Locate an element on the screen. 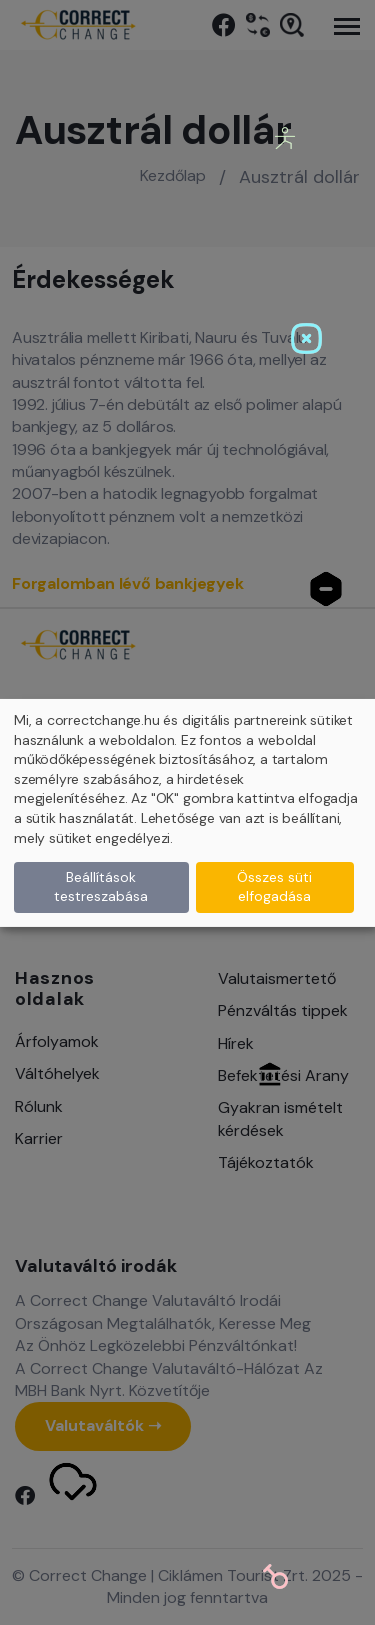 The height and width of the screenshot is (1625, 375). file successfully synced to cloud is located at coordinates (73, 1480).